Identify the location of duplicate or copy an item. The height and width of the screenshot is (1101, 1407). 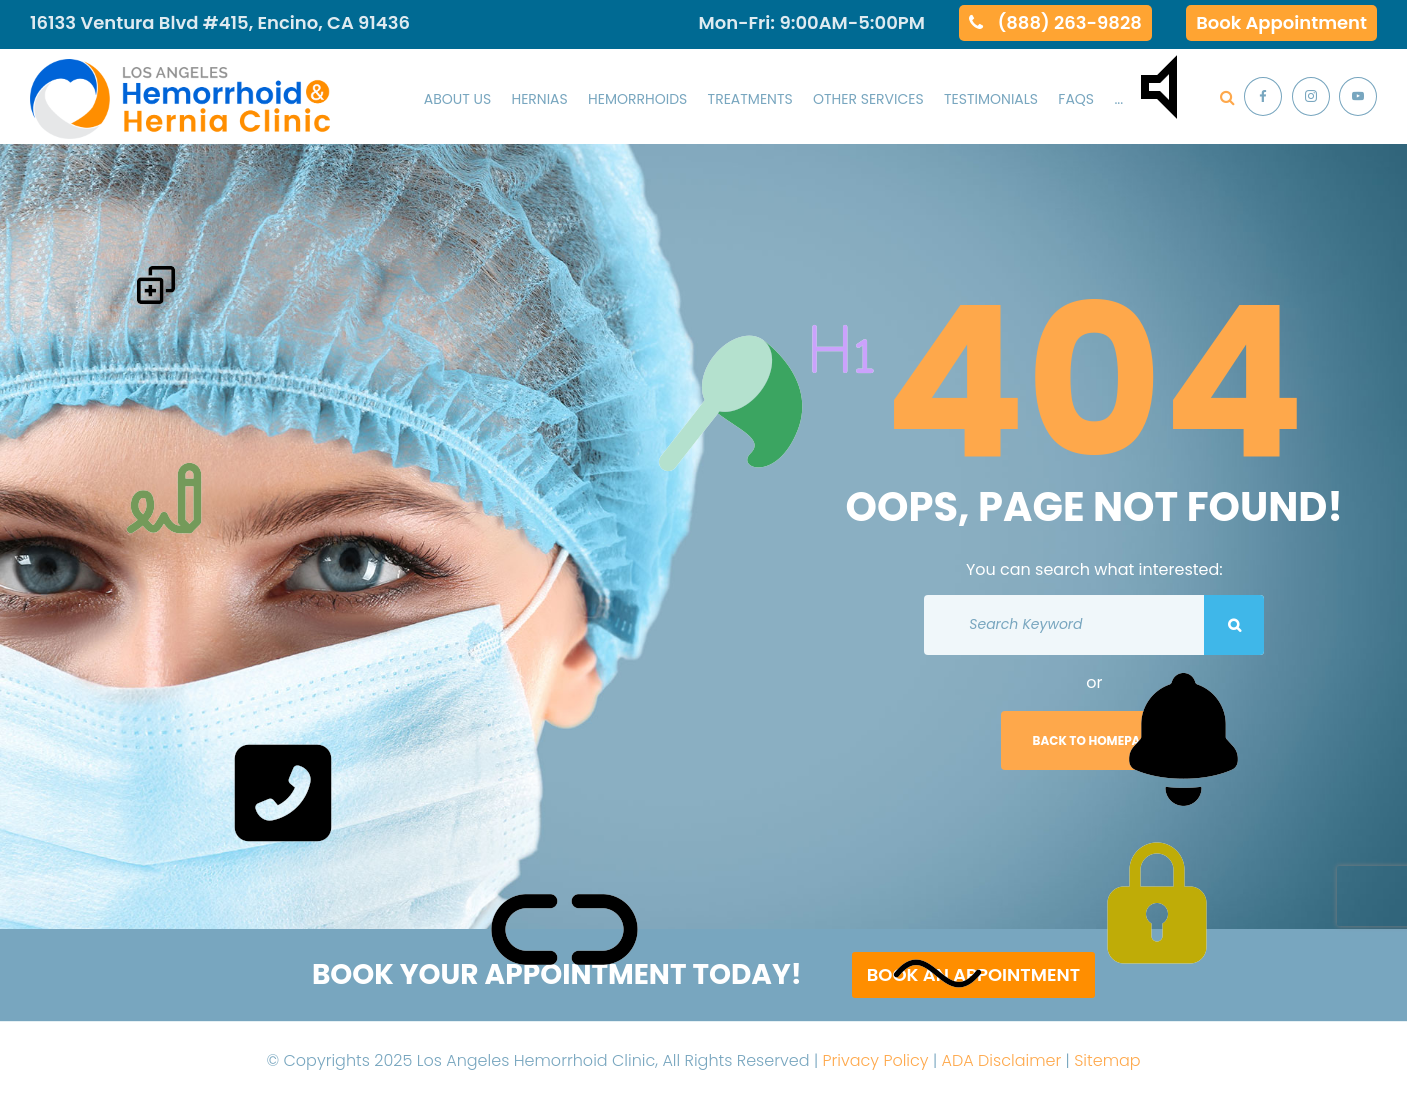
(156, 285).